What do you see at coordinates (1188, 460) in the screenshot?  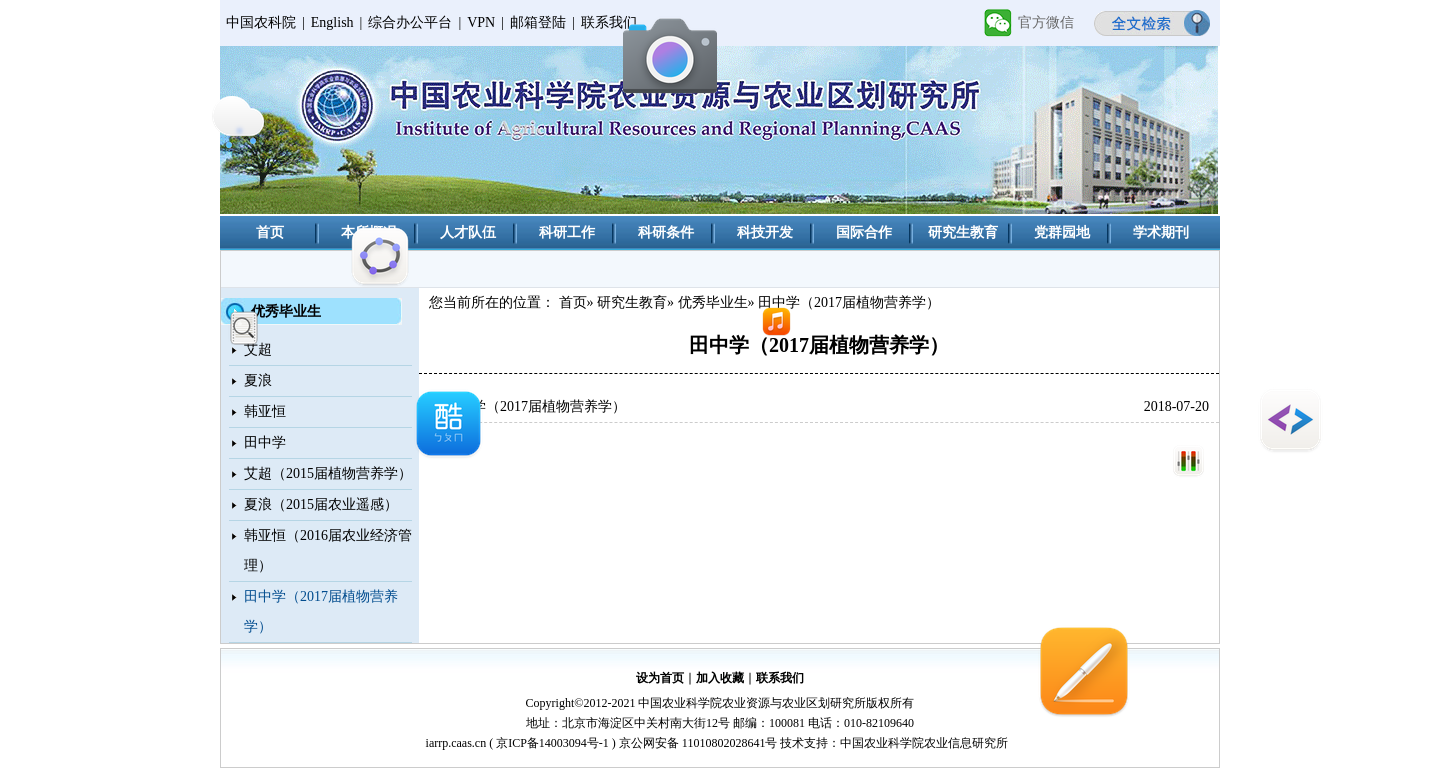 I see `open mudita24 audio mixer application` at bounding box center [1188, 460].